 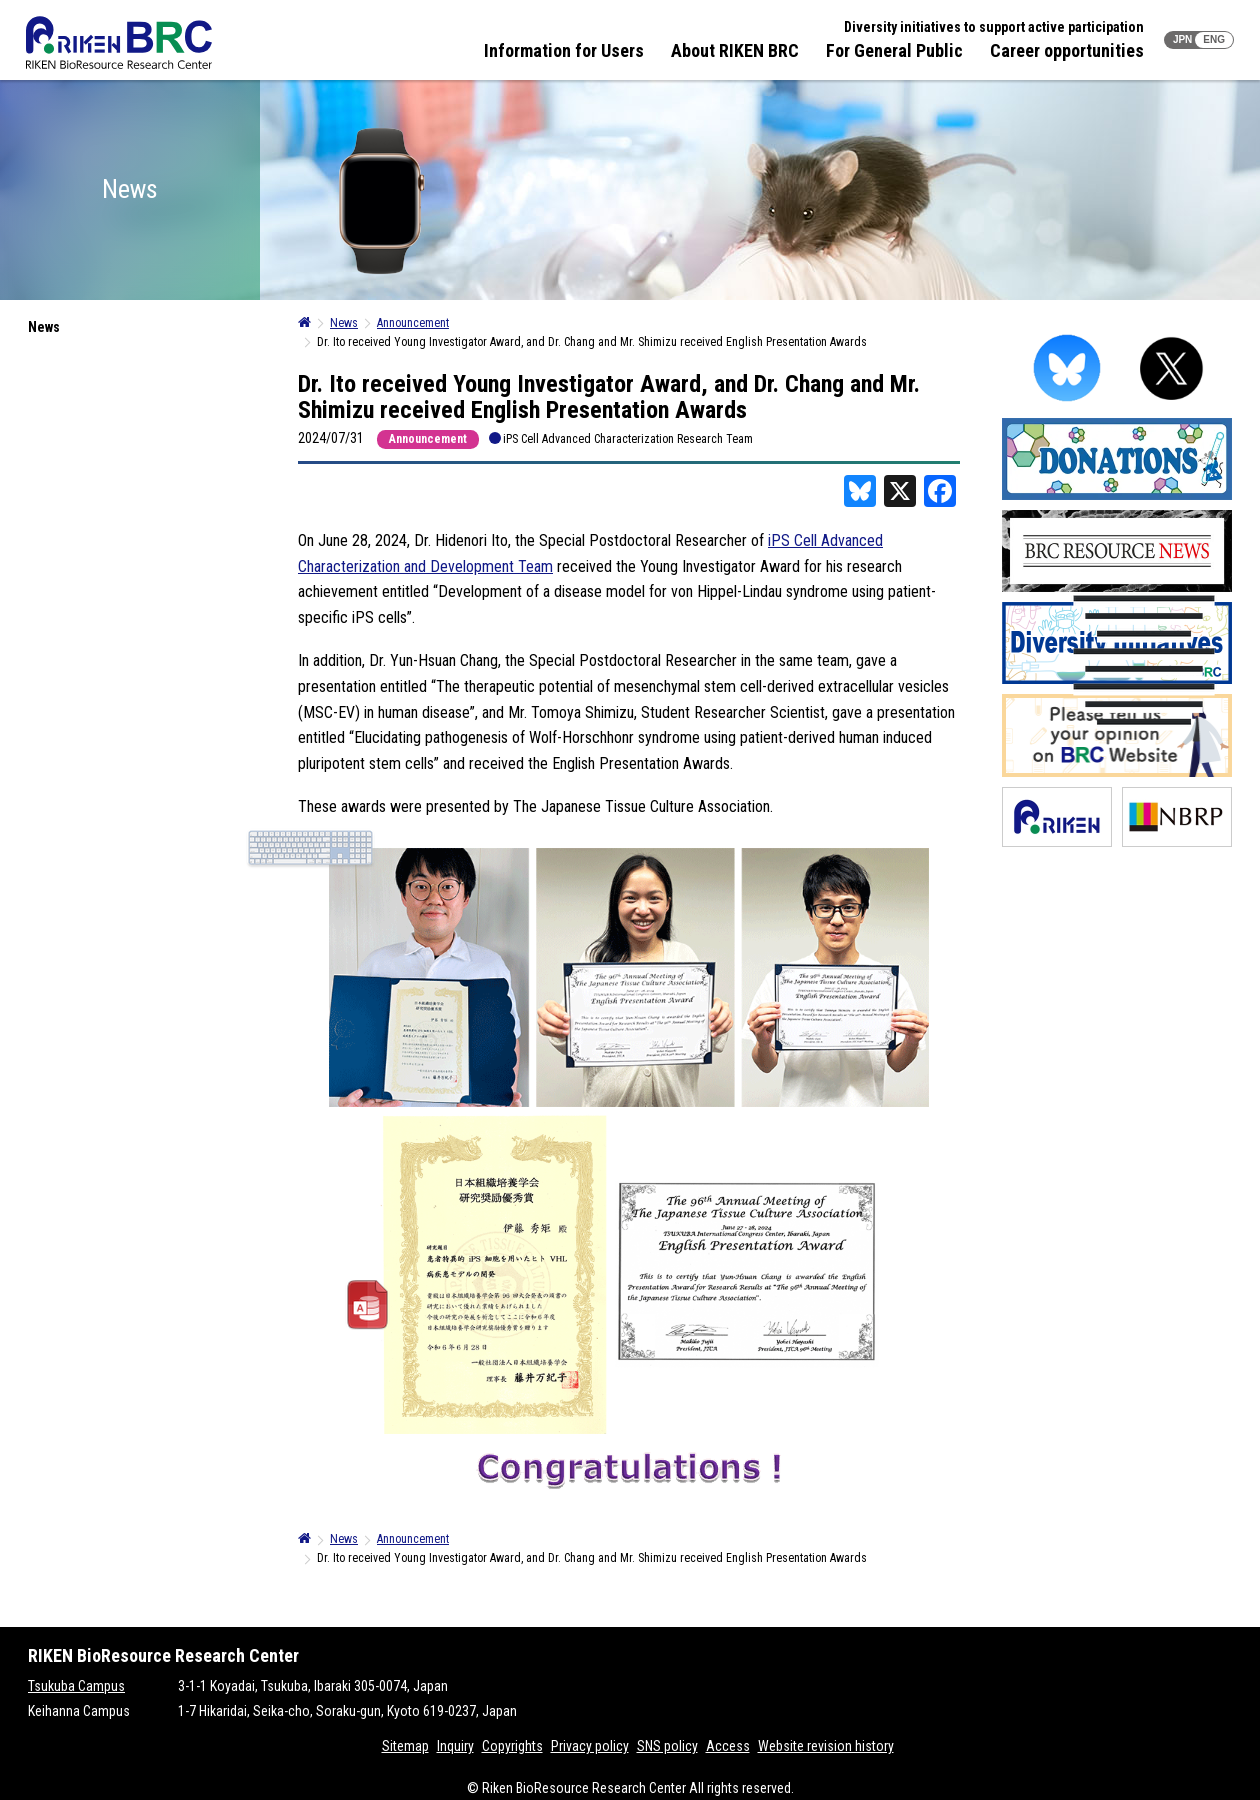 I want to click on center align text, so click(x=1144, y=663).